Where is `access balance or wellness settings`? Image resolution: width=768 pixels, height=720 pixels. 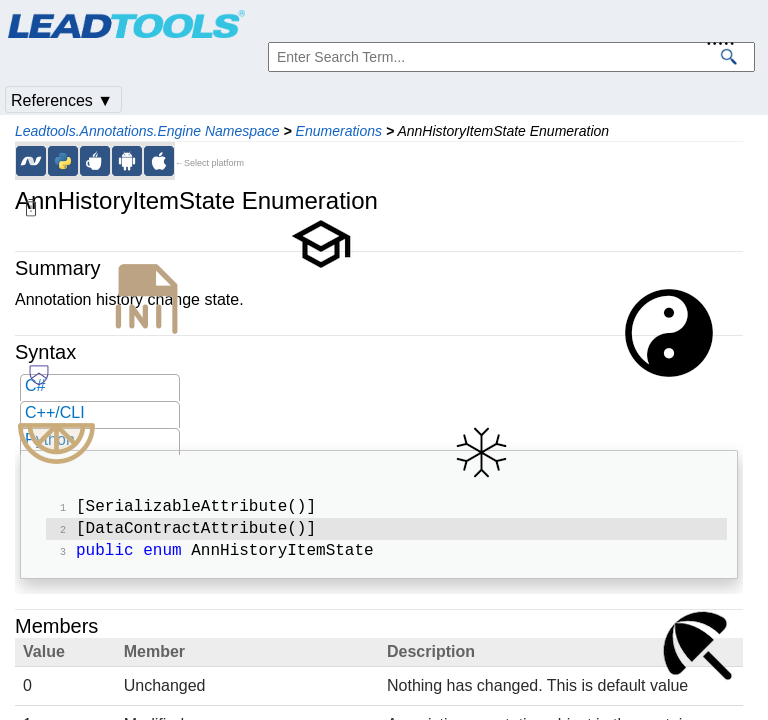 access balance or wellness settings is located at coordinates (669, 333).